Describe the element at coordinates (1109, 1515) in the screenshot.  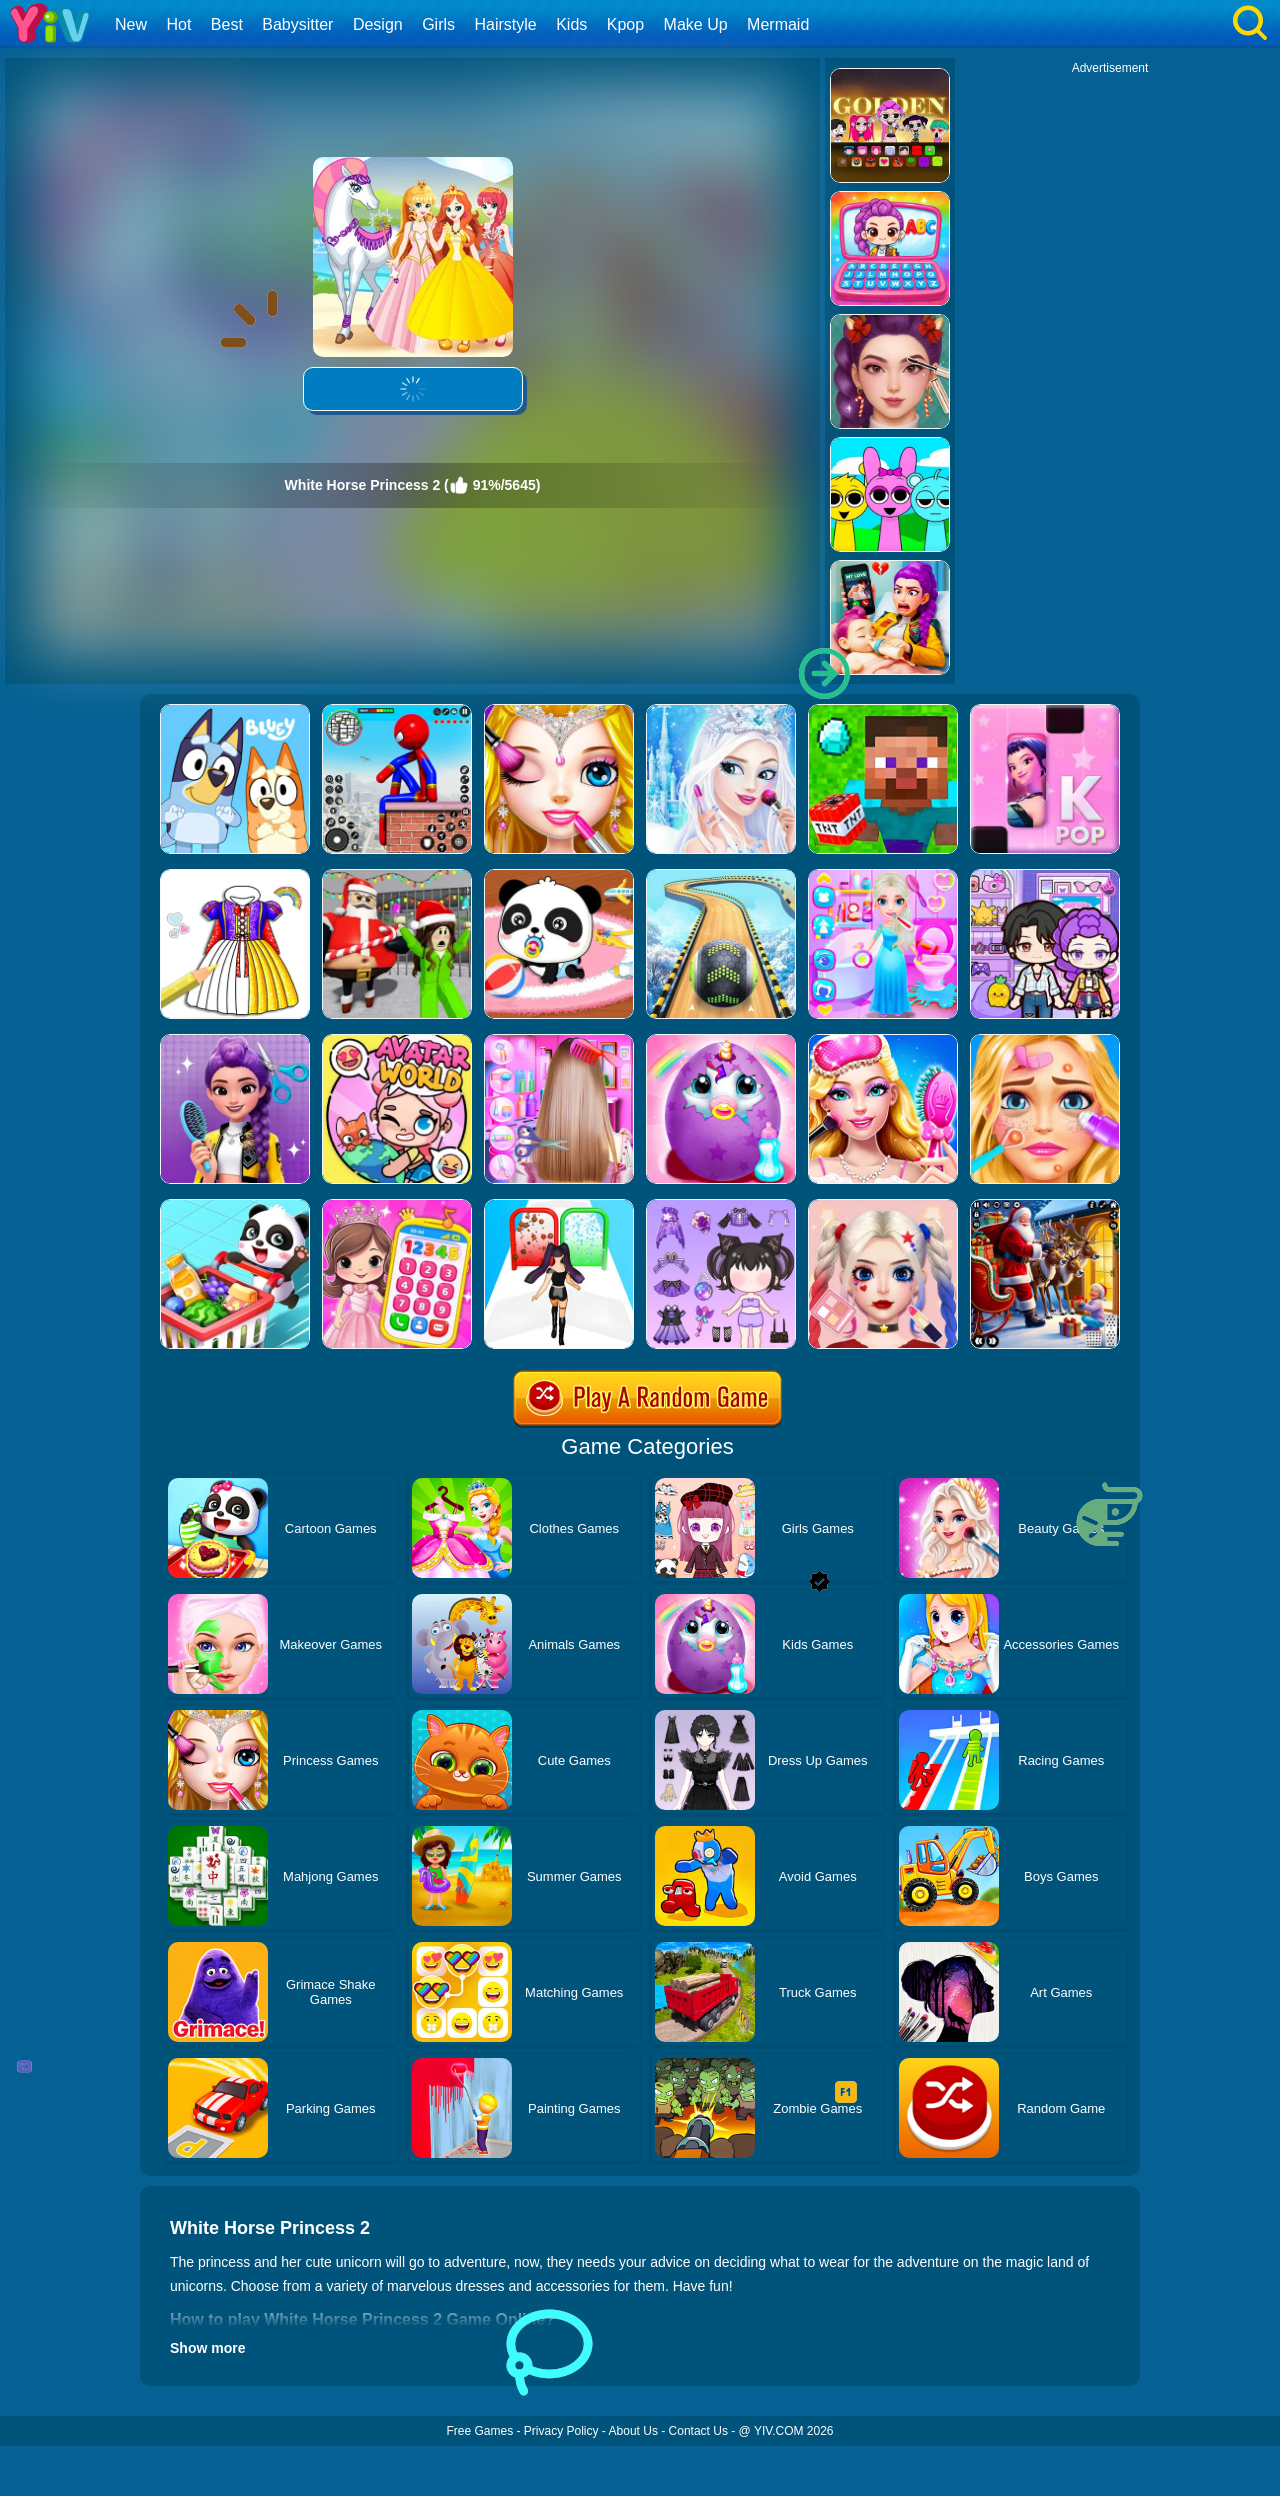
I see `filter or browse seafood menu items` at that location.